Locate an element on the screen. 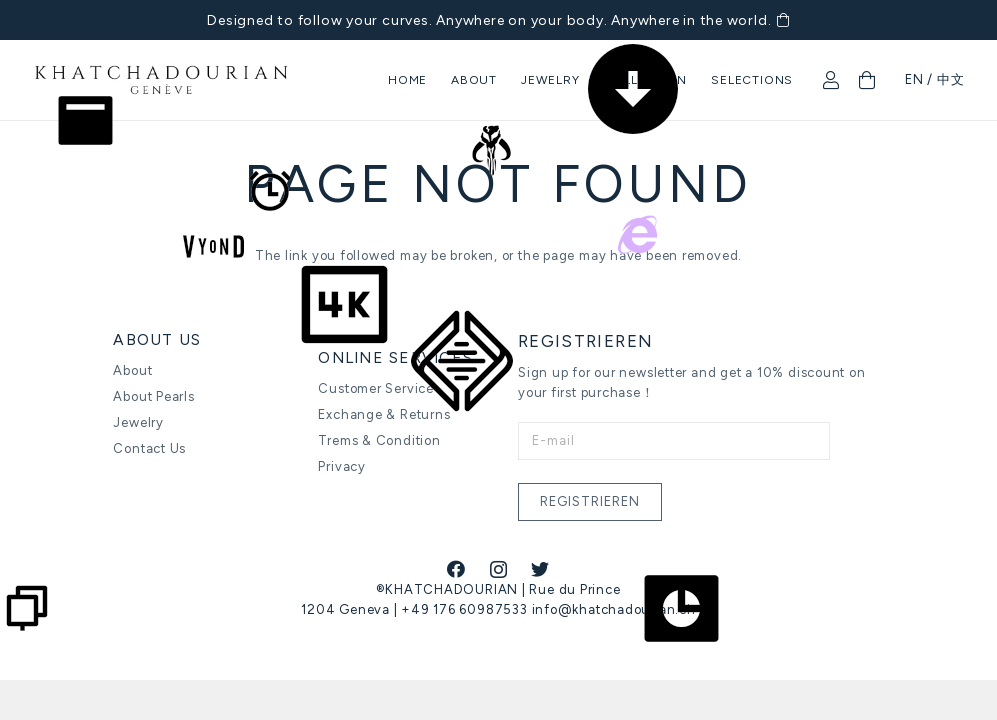  open the Local app is located at coordinates (462, 361).